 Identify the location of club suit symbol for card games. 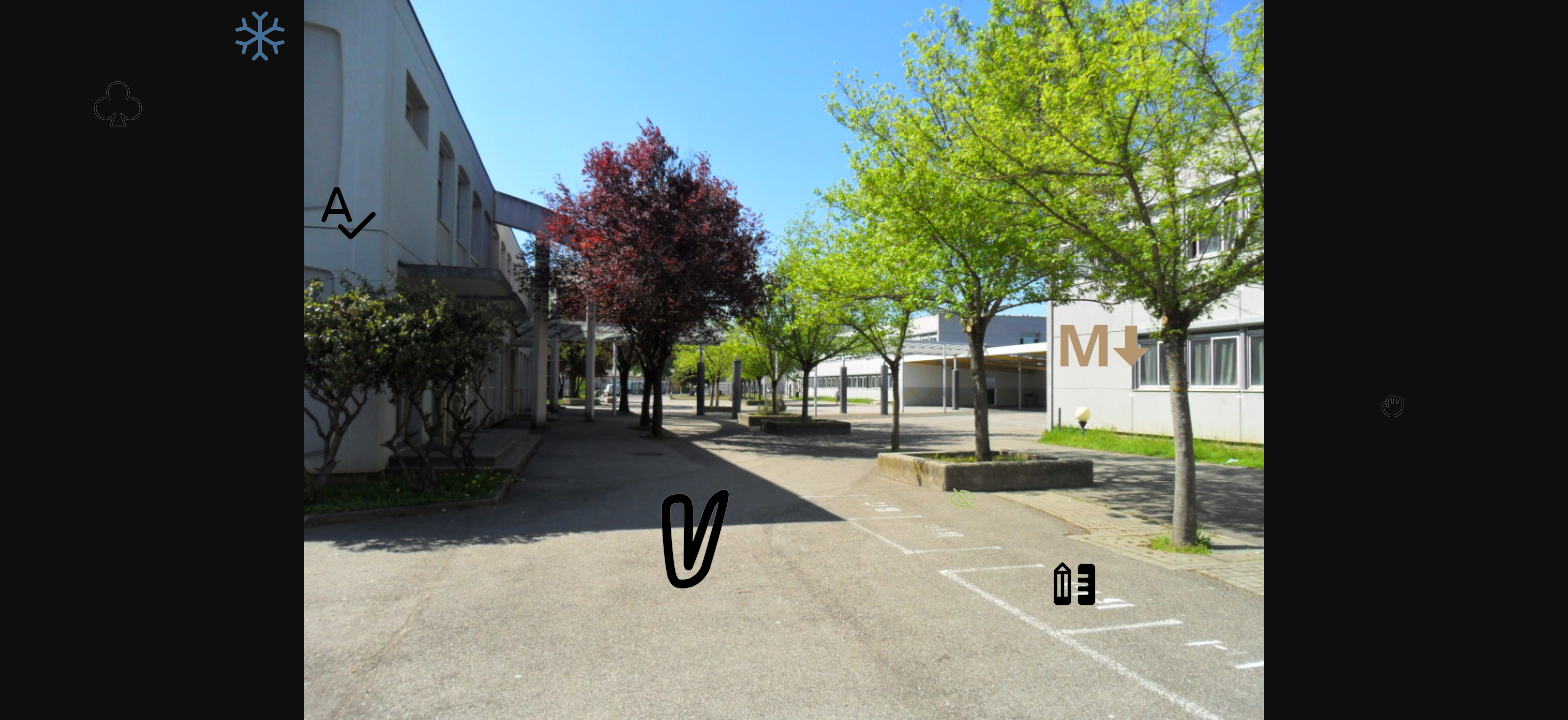
(118, 105).